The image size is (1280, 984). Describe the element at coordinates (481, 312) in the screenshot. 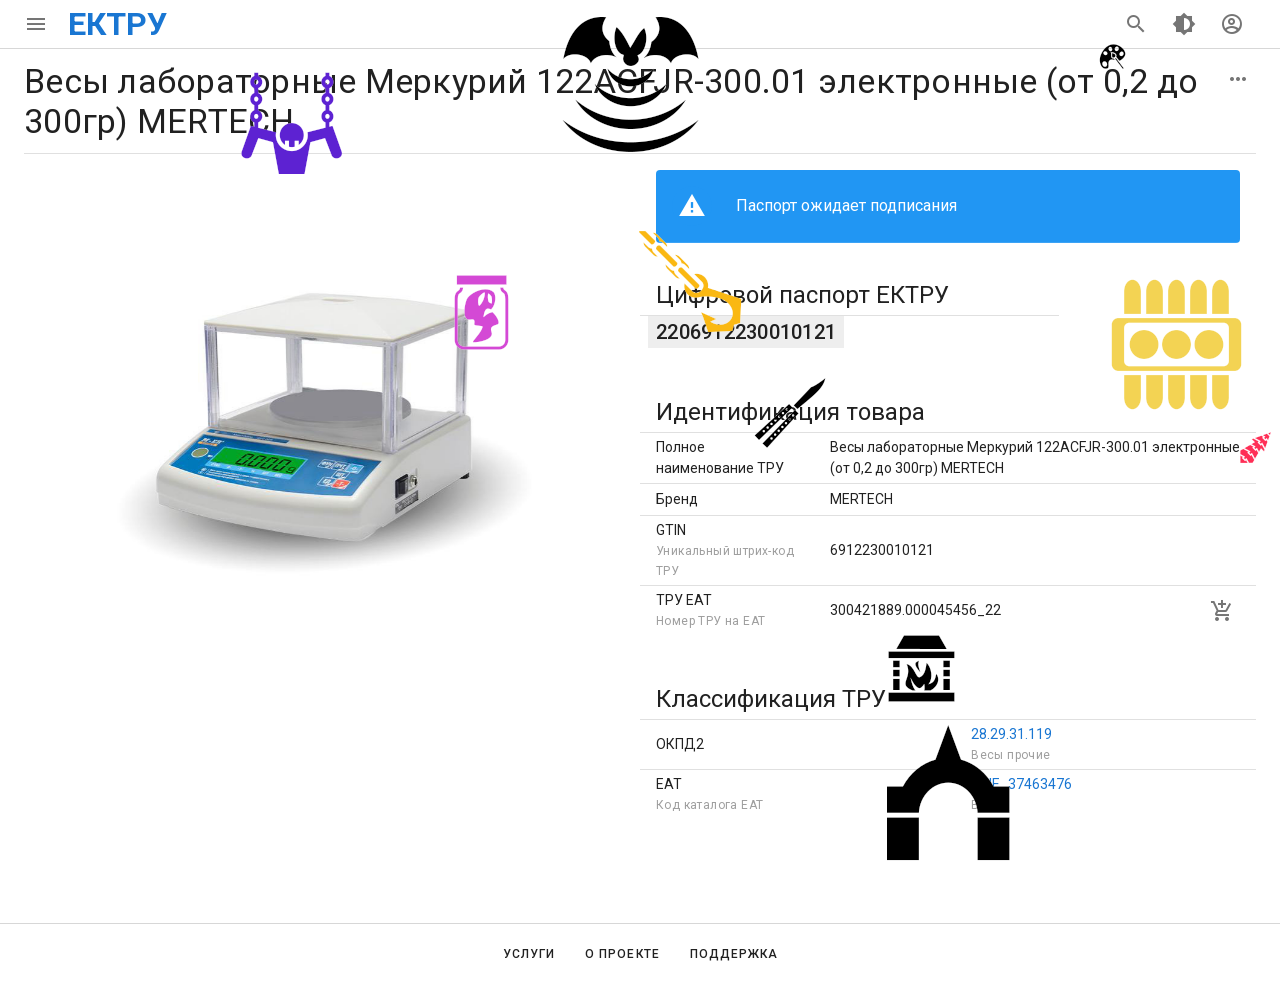

I see `collect or capture a shadow creature` at that location.